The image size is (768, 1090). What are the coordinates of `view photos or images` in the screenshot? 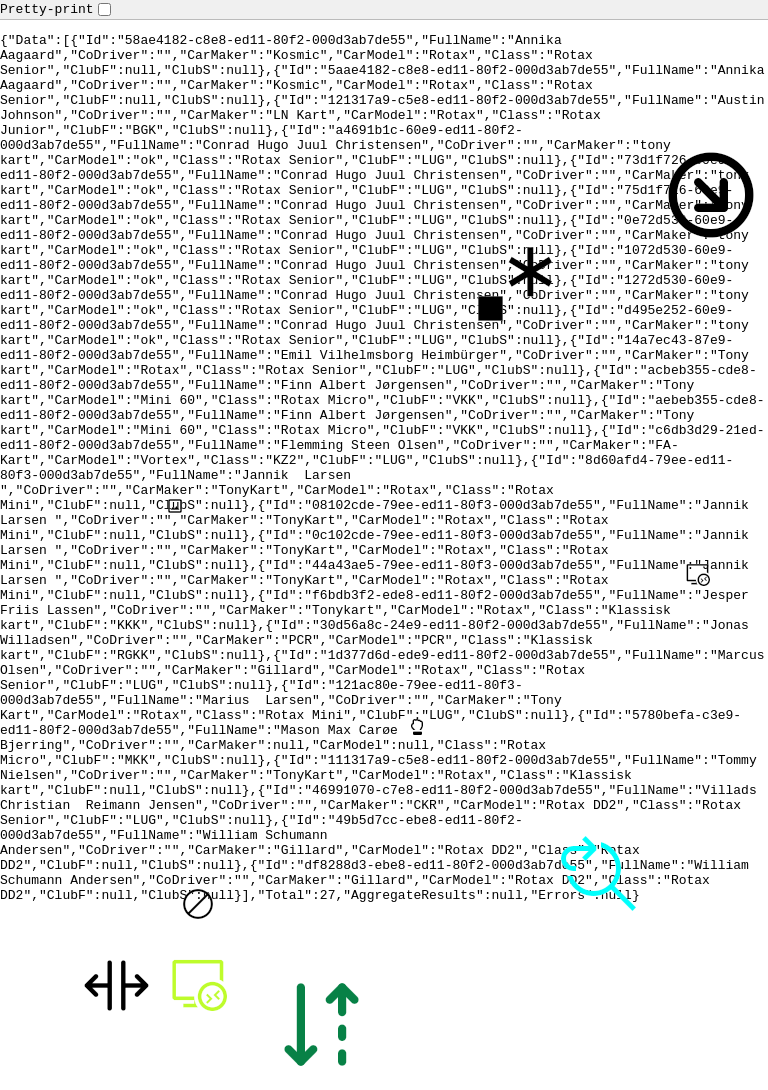 It's located at (175, 506).